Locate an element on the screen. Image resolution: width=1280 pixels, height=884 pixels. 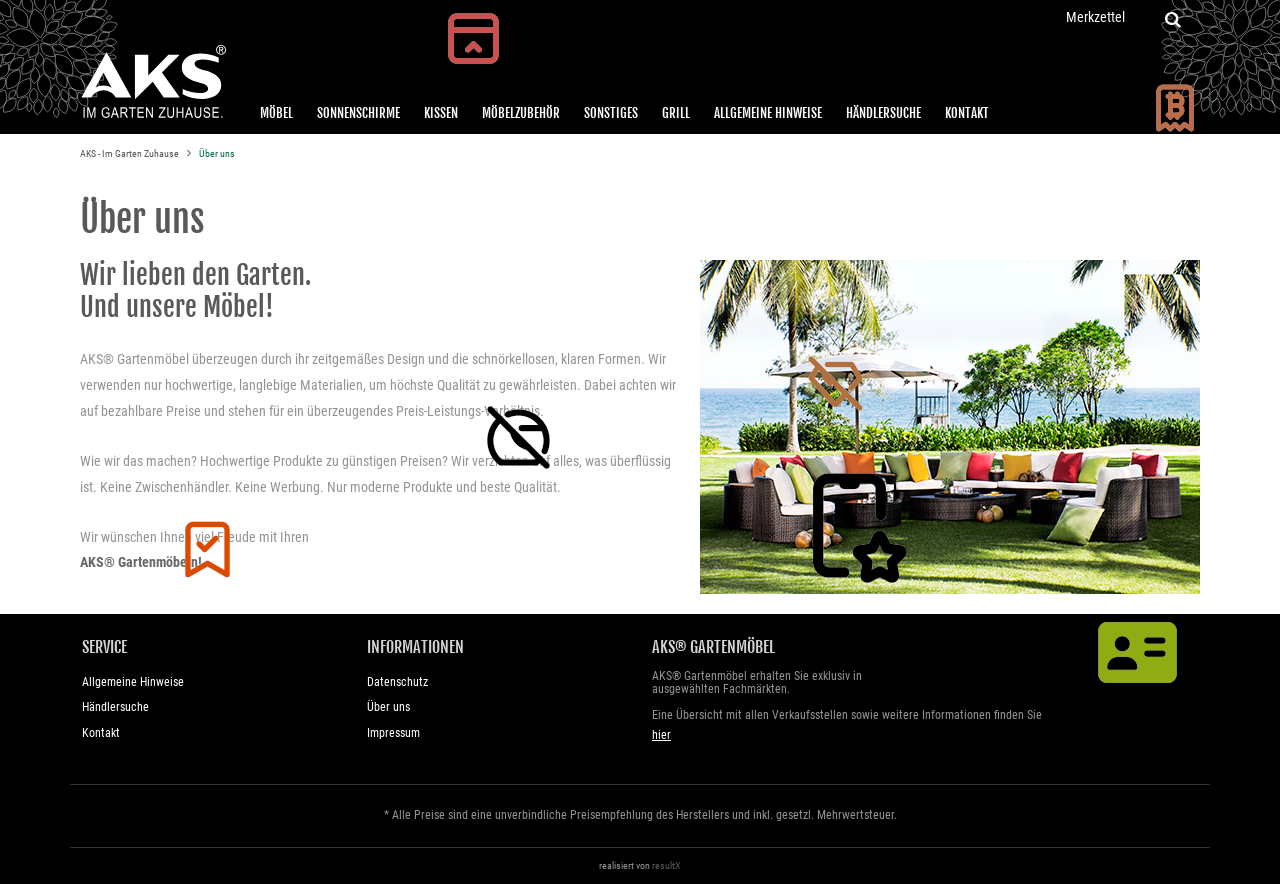
disable safety helmet requirement is located at coordinates (518, 437).